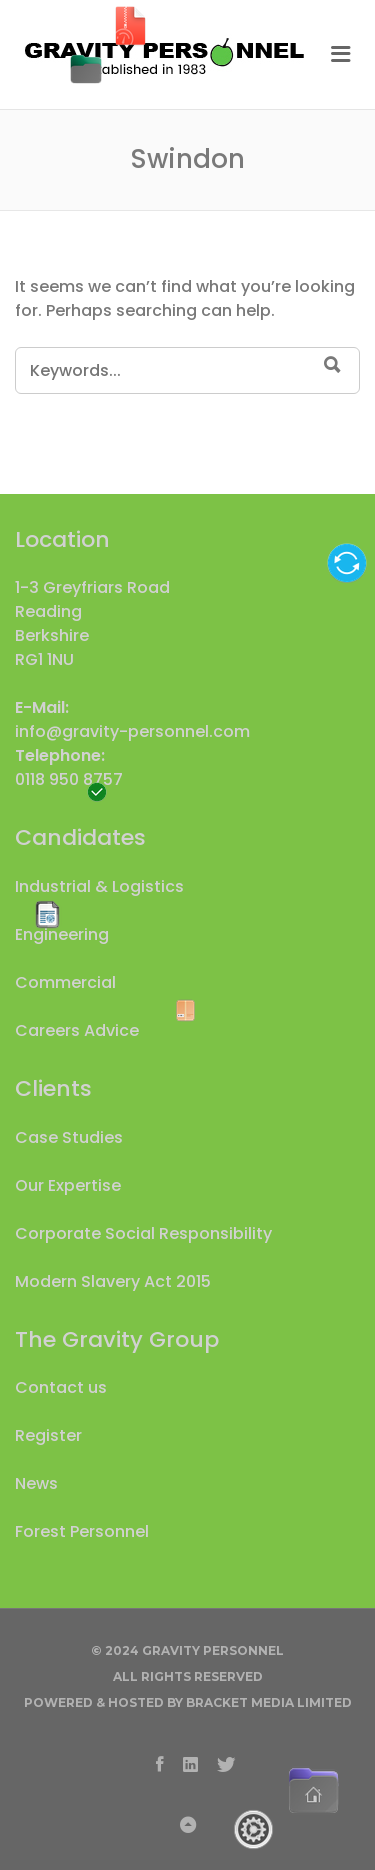 The height and width of the screenshot is (1870, 375). Describe the element at coordinates (130, 26) in the screenshot. I see `an rpm package file for linux software installation` at that location.